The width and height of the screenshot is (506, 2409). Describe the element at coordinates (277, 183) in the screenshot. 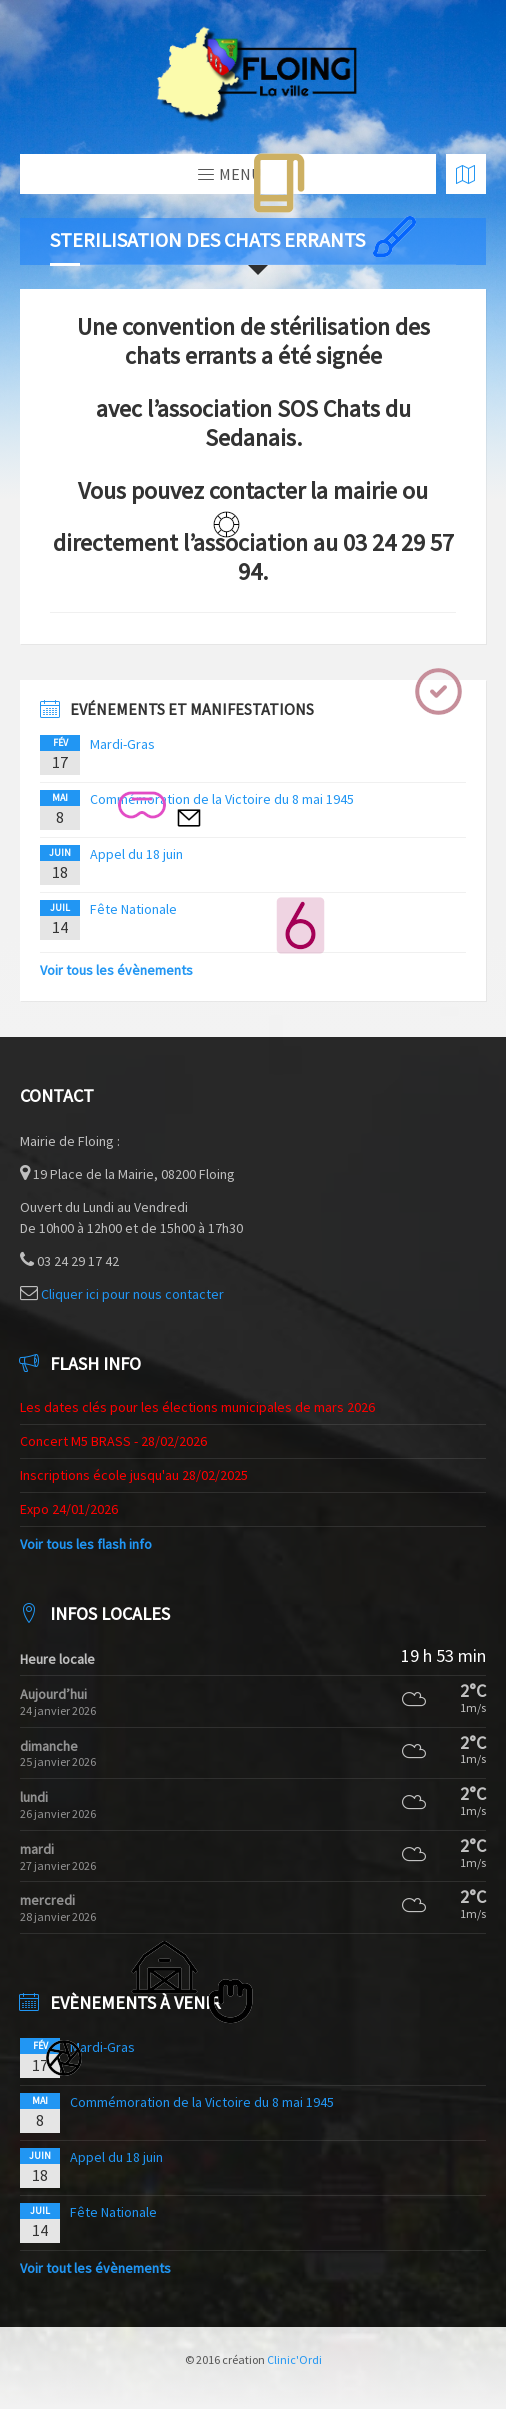

I see `view towel or linen amenities` at that location.